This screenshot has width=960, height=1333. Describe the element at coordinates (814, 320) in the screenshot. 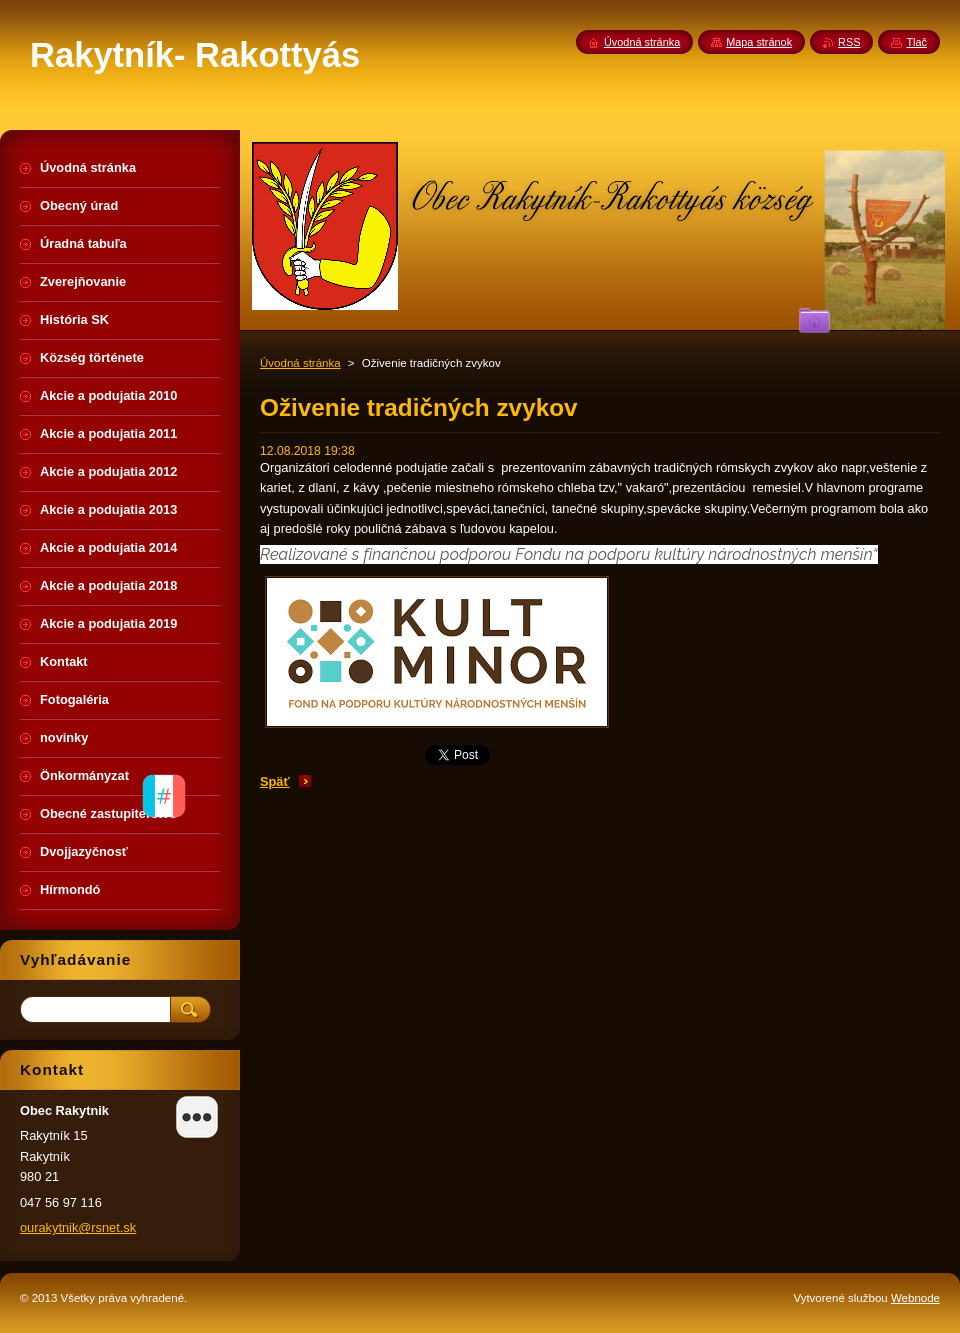

I see `access your home folder` at that location.